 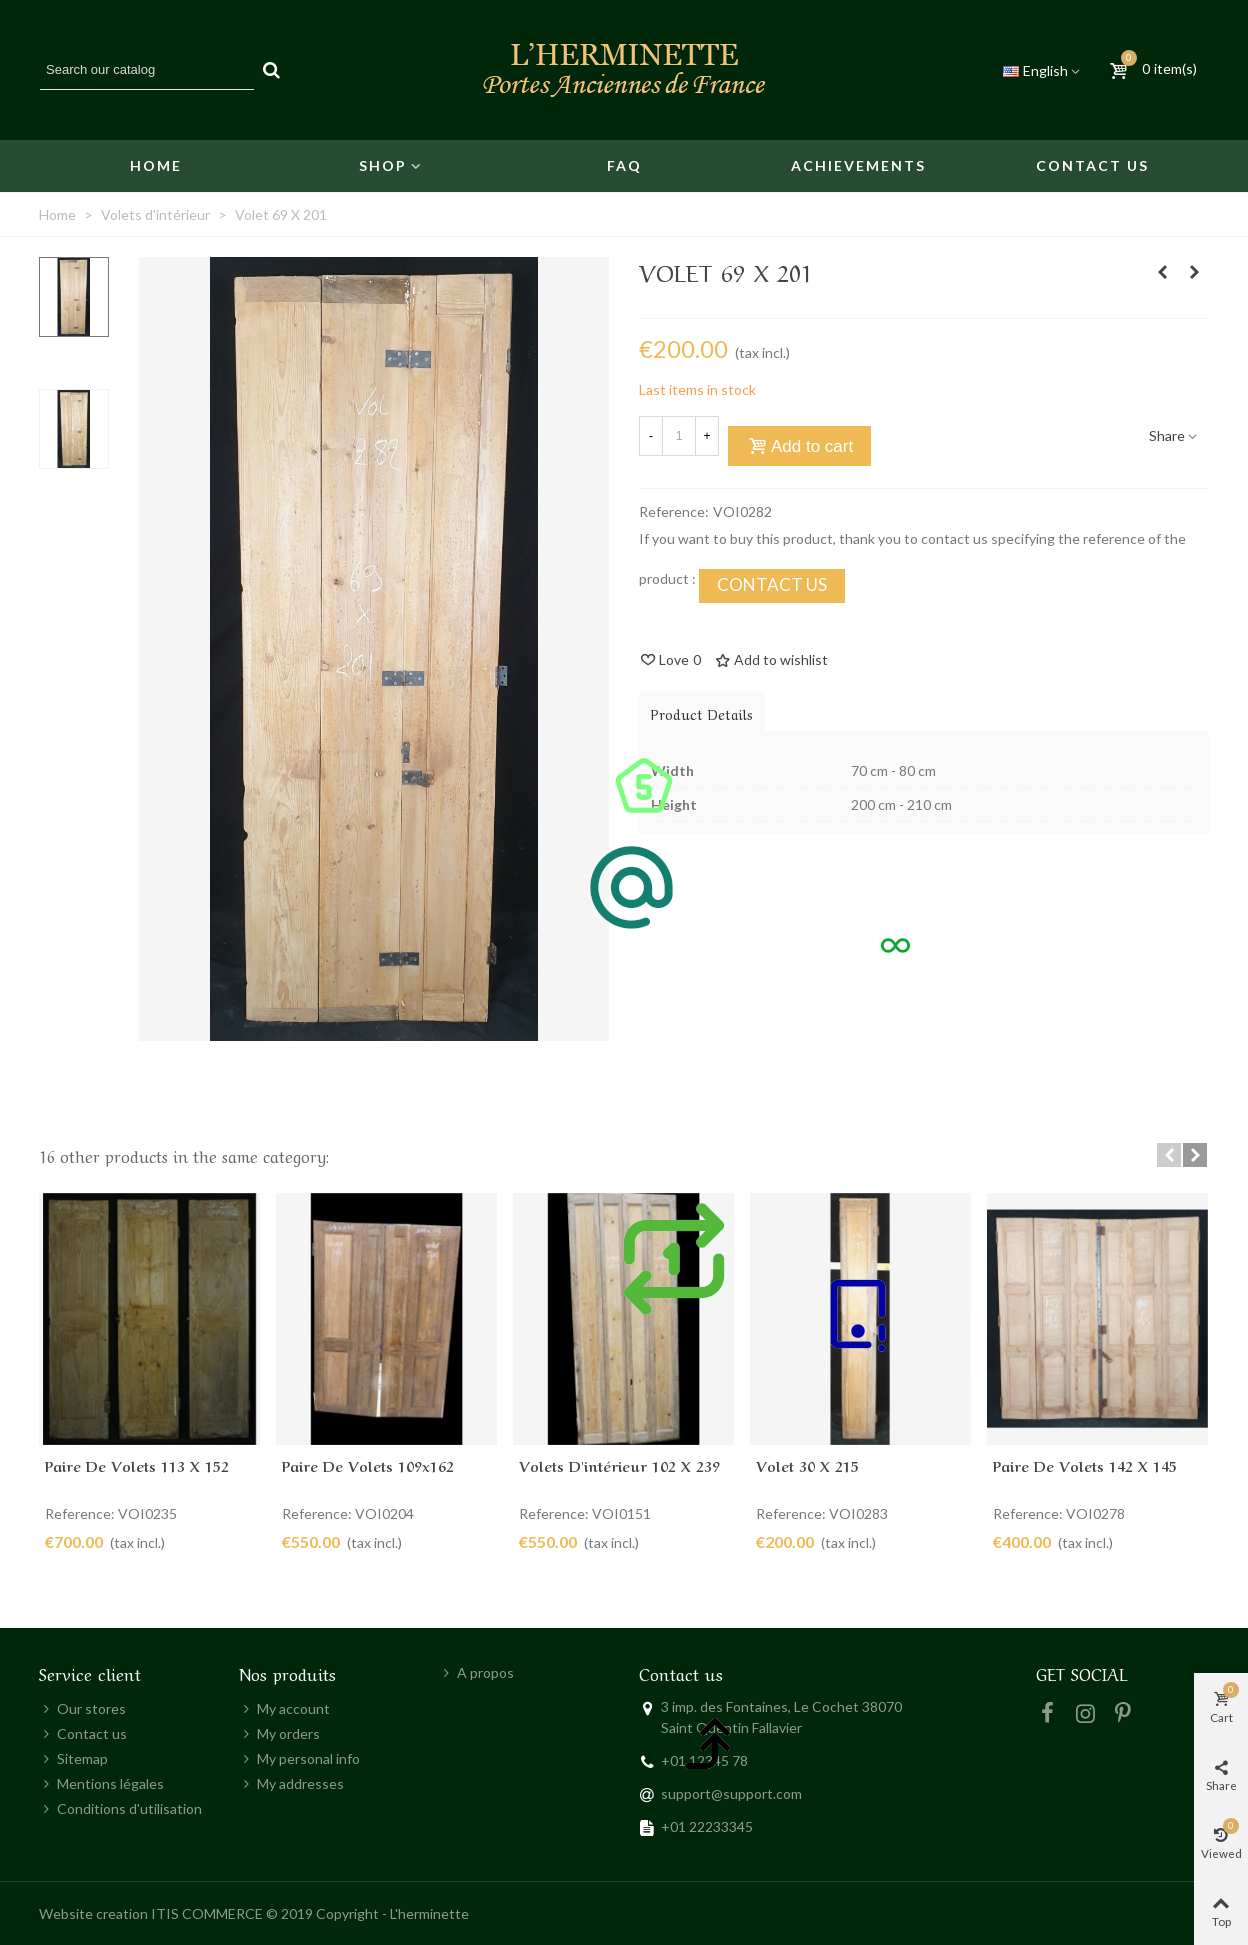 What do you see at coordinates (631, 887) in the screenshot?
I see `mention a user in a post or comment` at bounding box center [631, 887].